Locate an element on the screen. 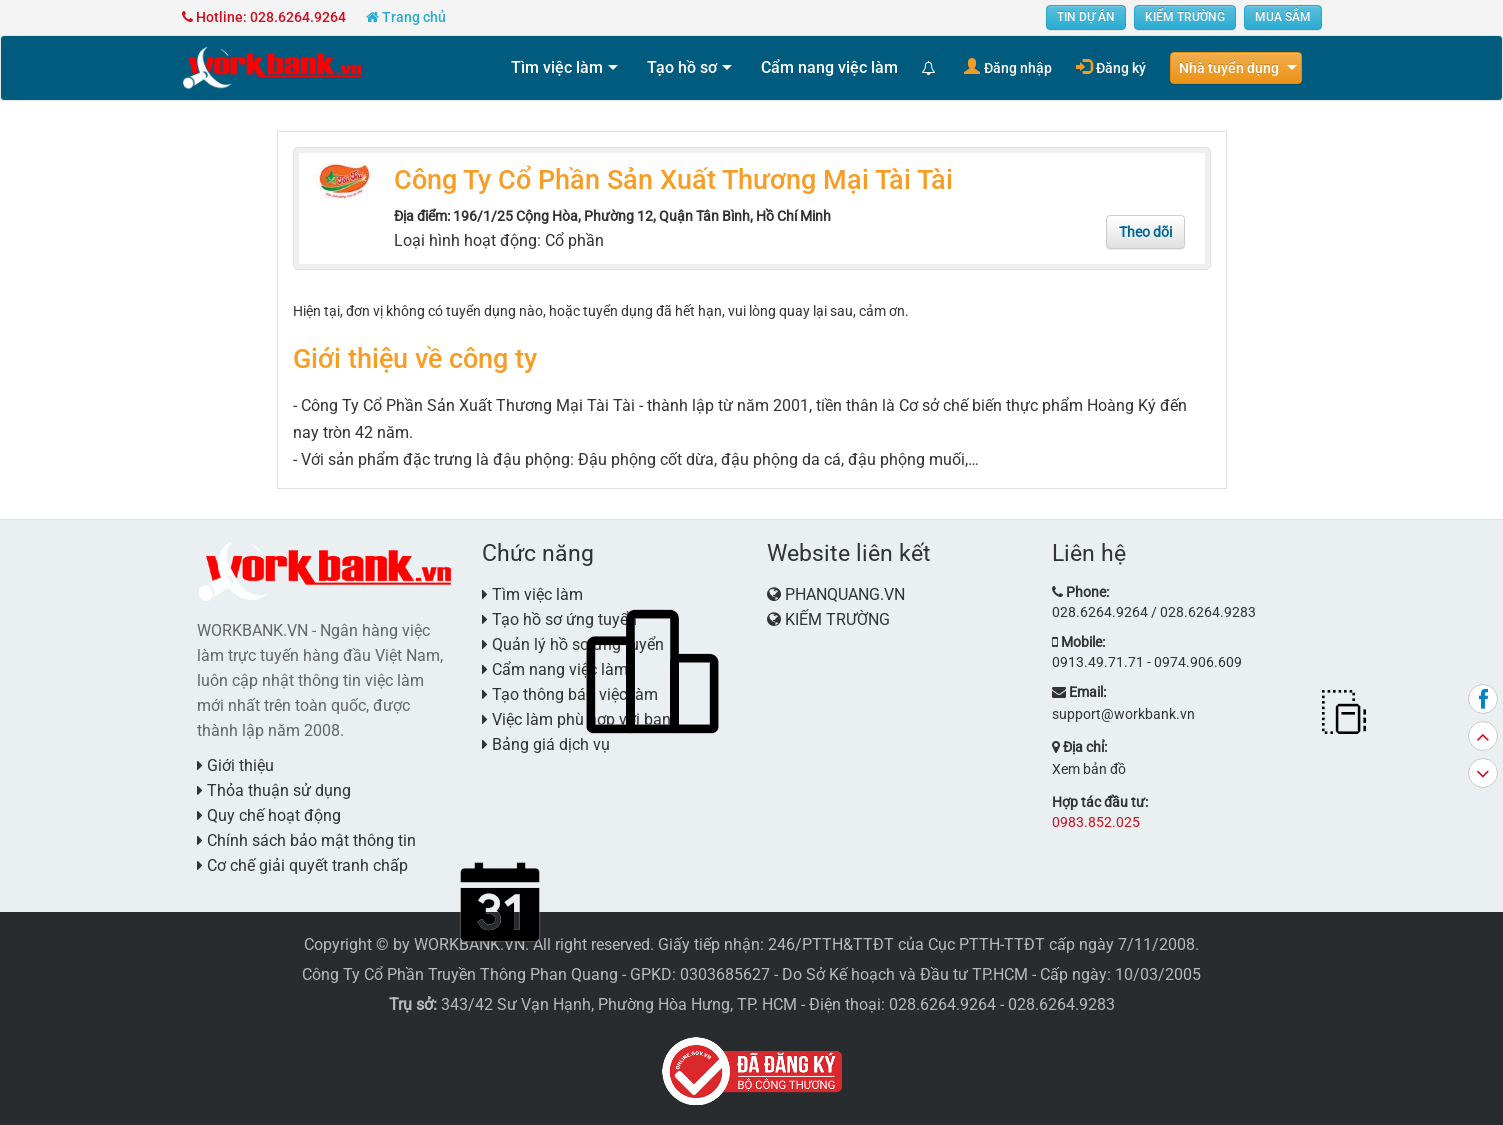  create a new notebook from template is located at coordinates (1344, 712).